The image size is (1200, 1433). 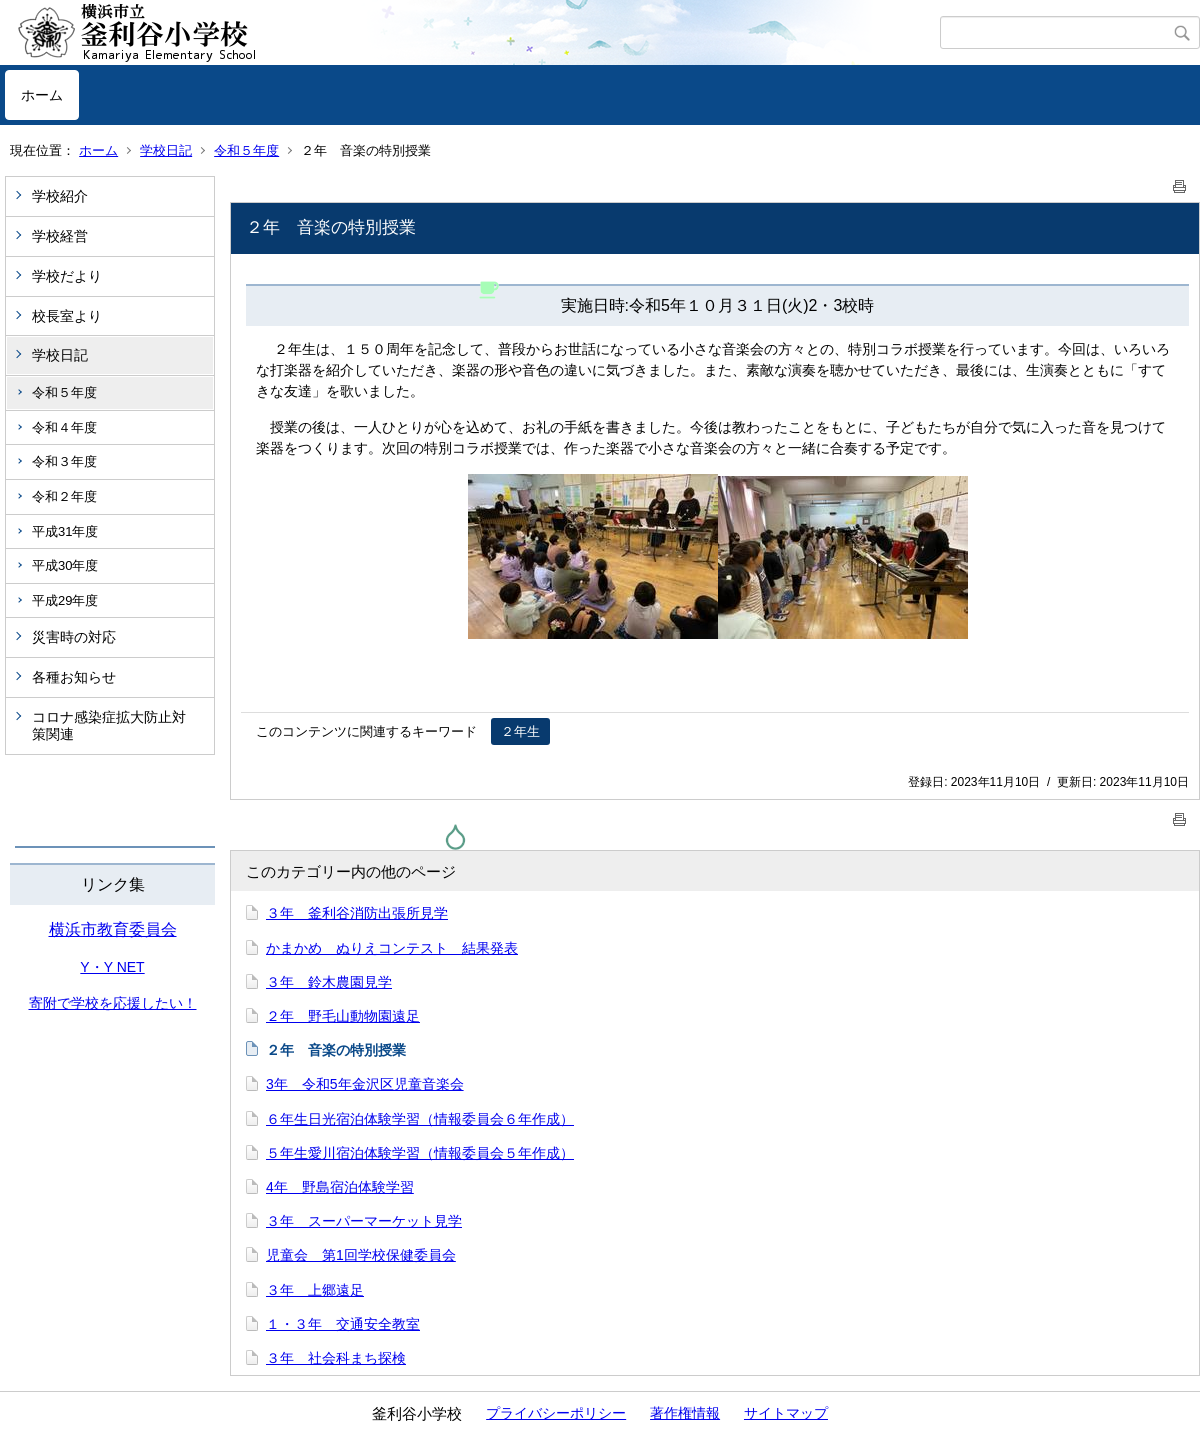 What do you see at coordinates (488, 289) in the screenshot?
I see `find nearby coffee shops or cafés` at bounding box center [488, 289].